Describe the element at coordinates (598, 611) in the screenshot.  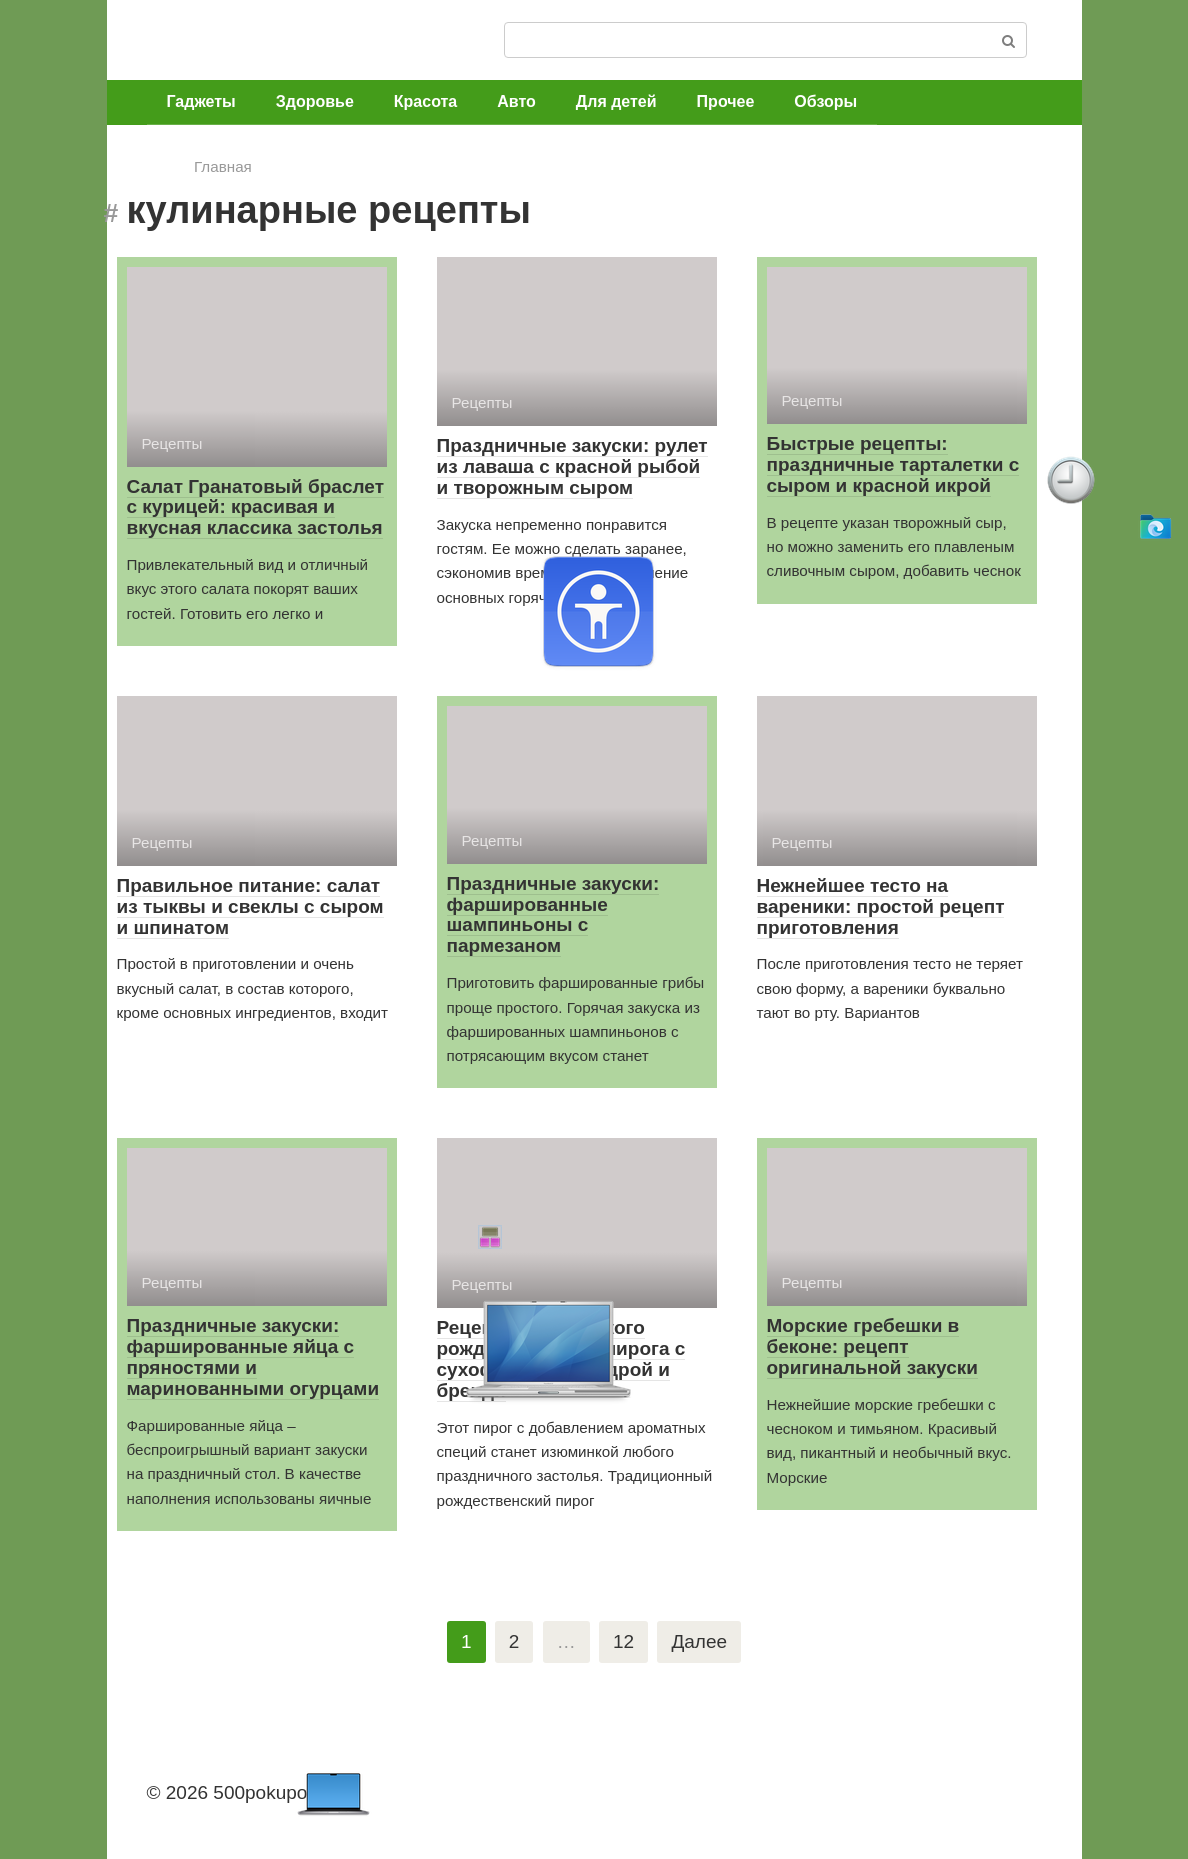
I see `access accessibility settings` at that location.